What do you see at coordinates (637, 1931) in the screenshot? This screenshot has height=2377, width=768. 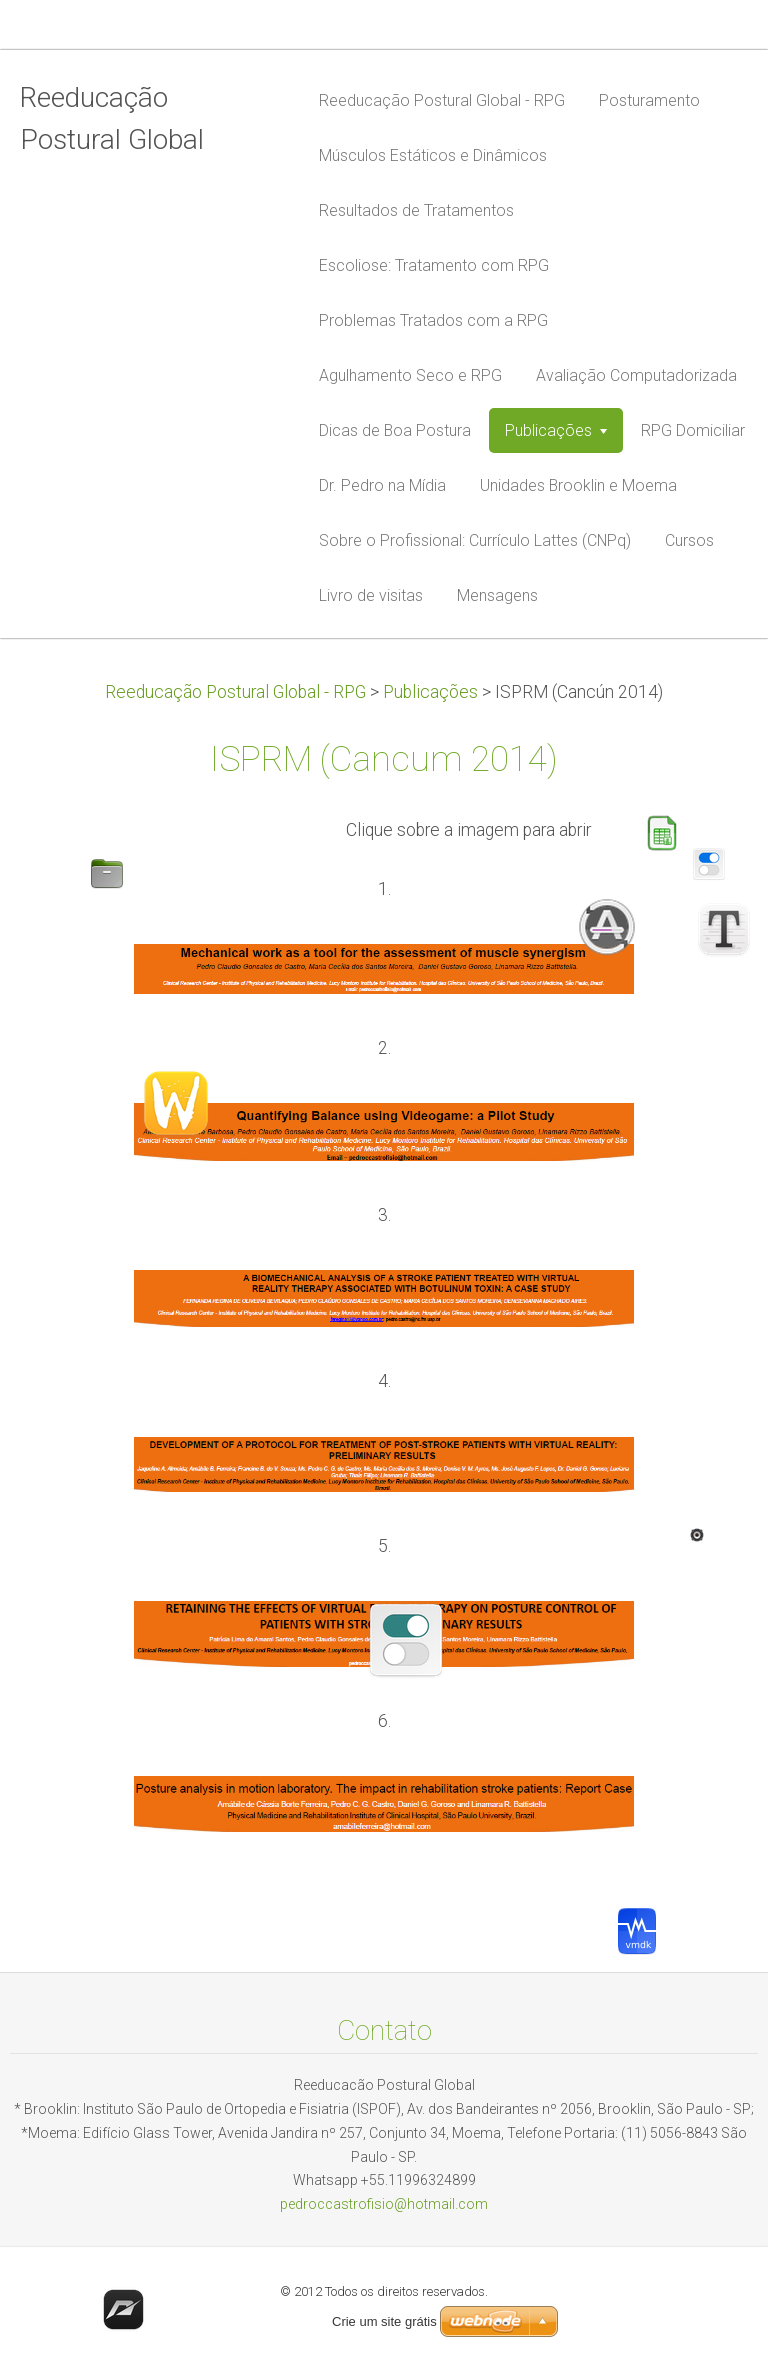 I see `a VirtualBox virtual machine disk file` at bounding box center [637, 1931].